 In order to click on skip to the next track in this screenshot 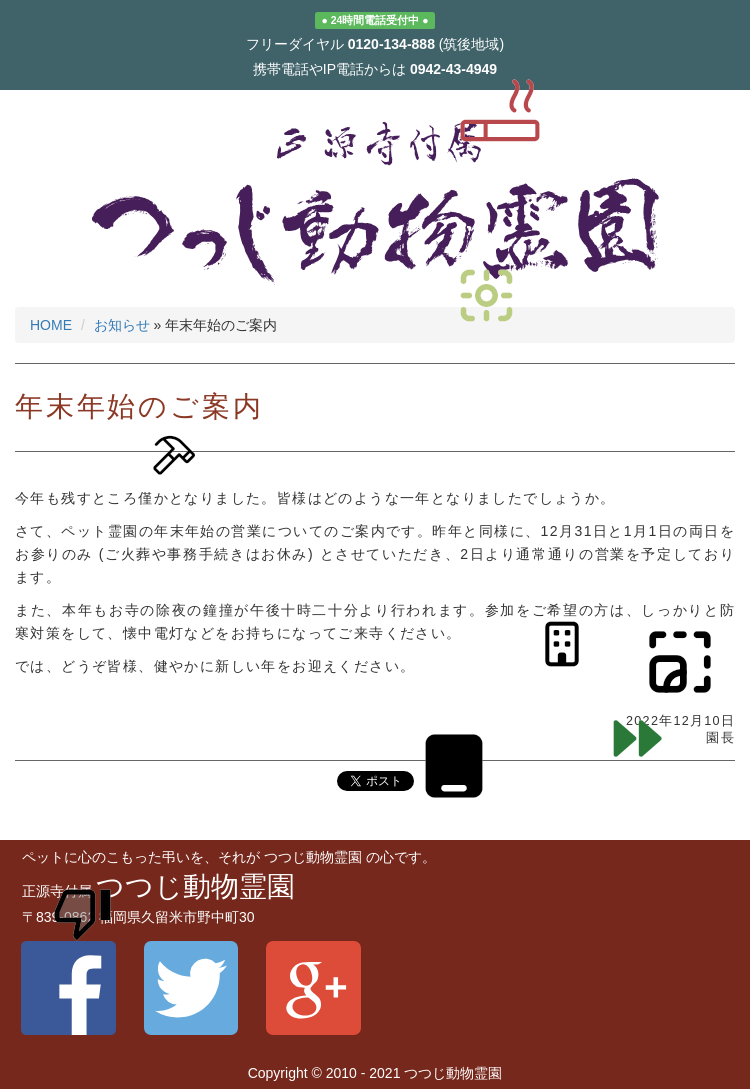, I will do `click(636, 738)`.